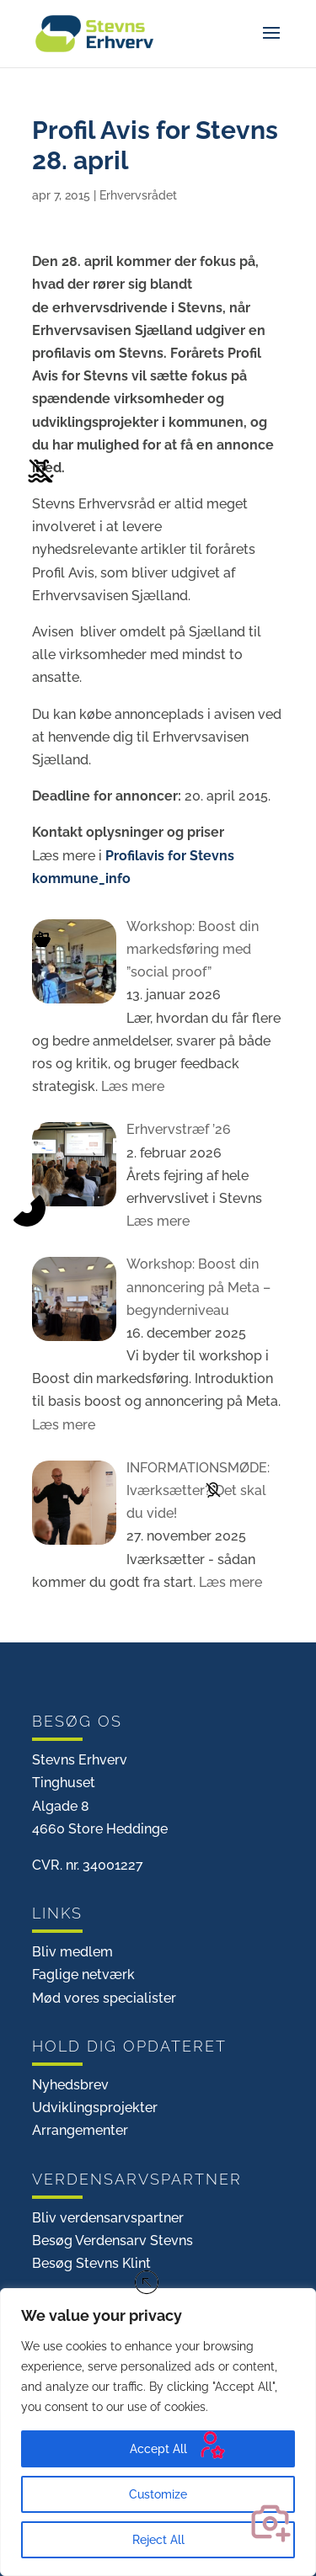 This screenshot has width=316, height=2576. Describe the element at coordinates (213, 1490) in the screenshot. I see `disable party or celebration mode` at that location.